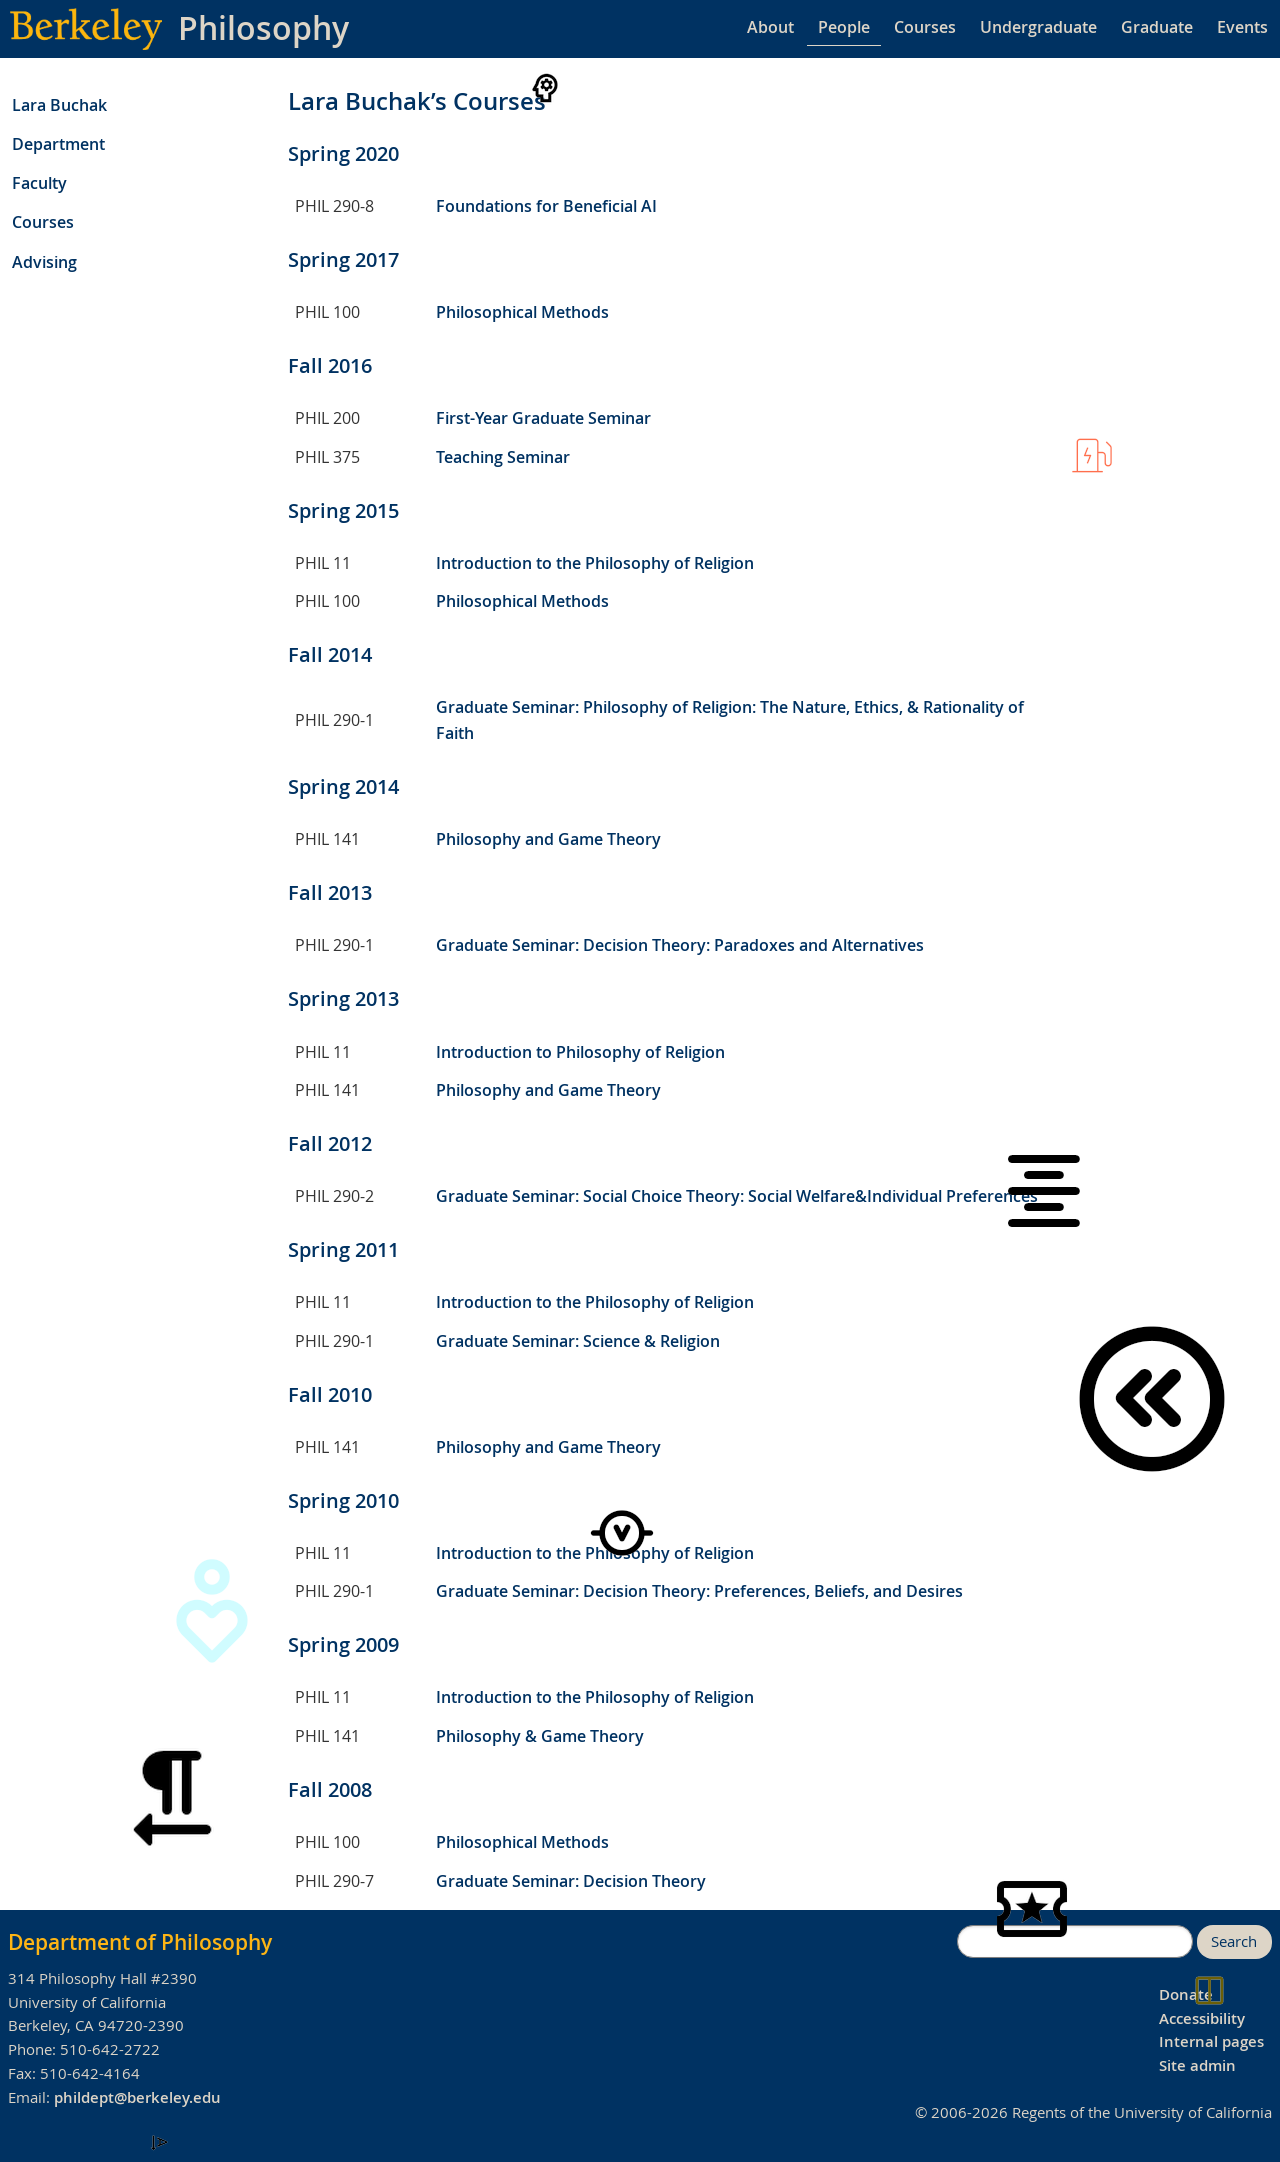 The image size is (1280, 2162). What do you see at coordinates (545, 88) in the screenshot?
I see `access mental health or psychology features` at bounding box center [545, 88].